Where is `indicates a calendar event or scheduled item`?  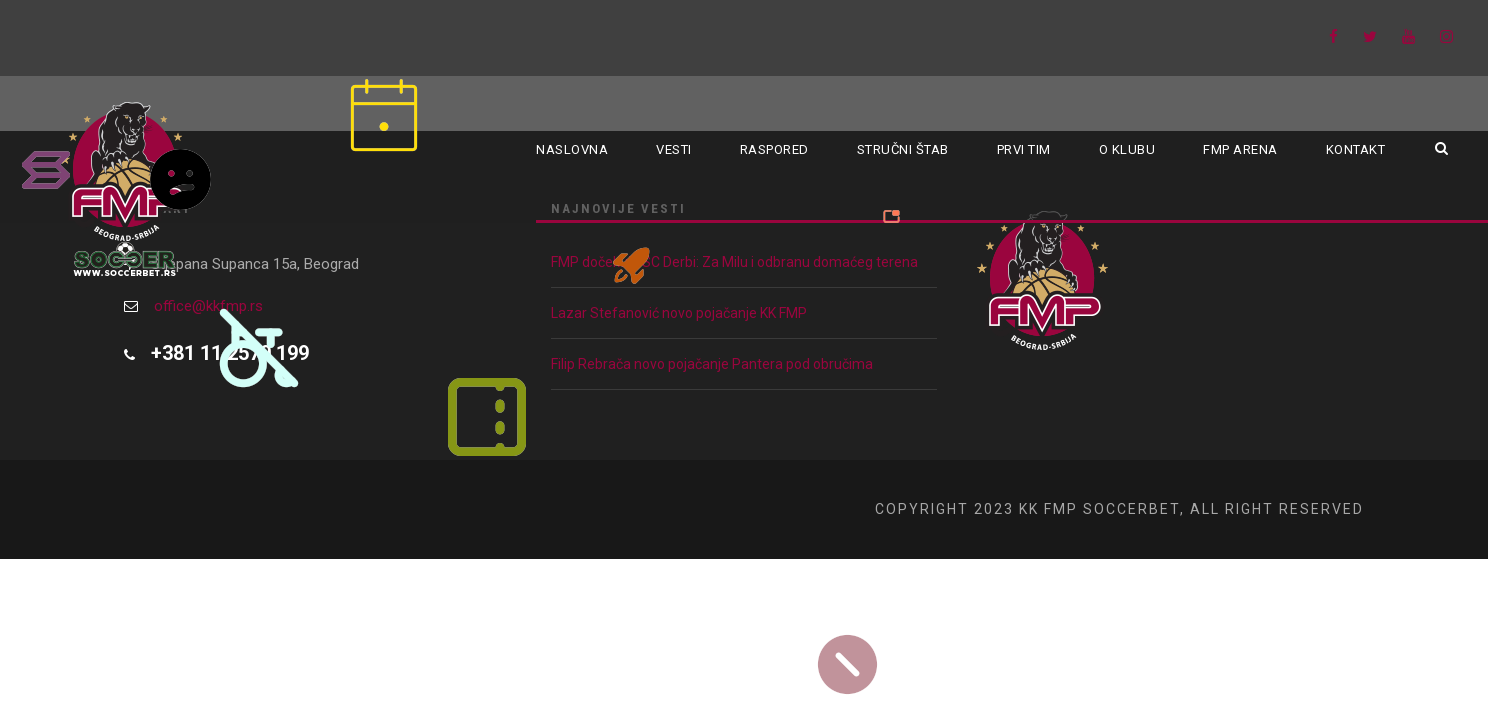 indicates a calendar event or scheduled item is located at coordinates (384, 118).